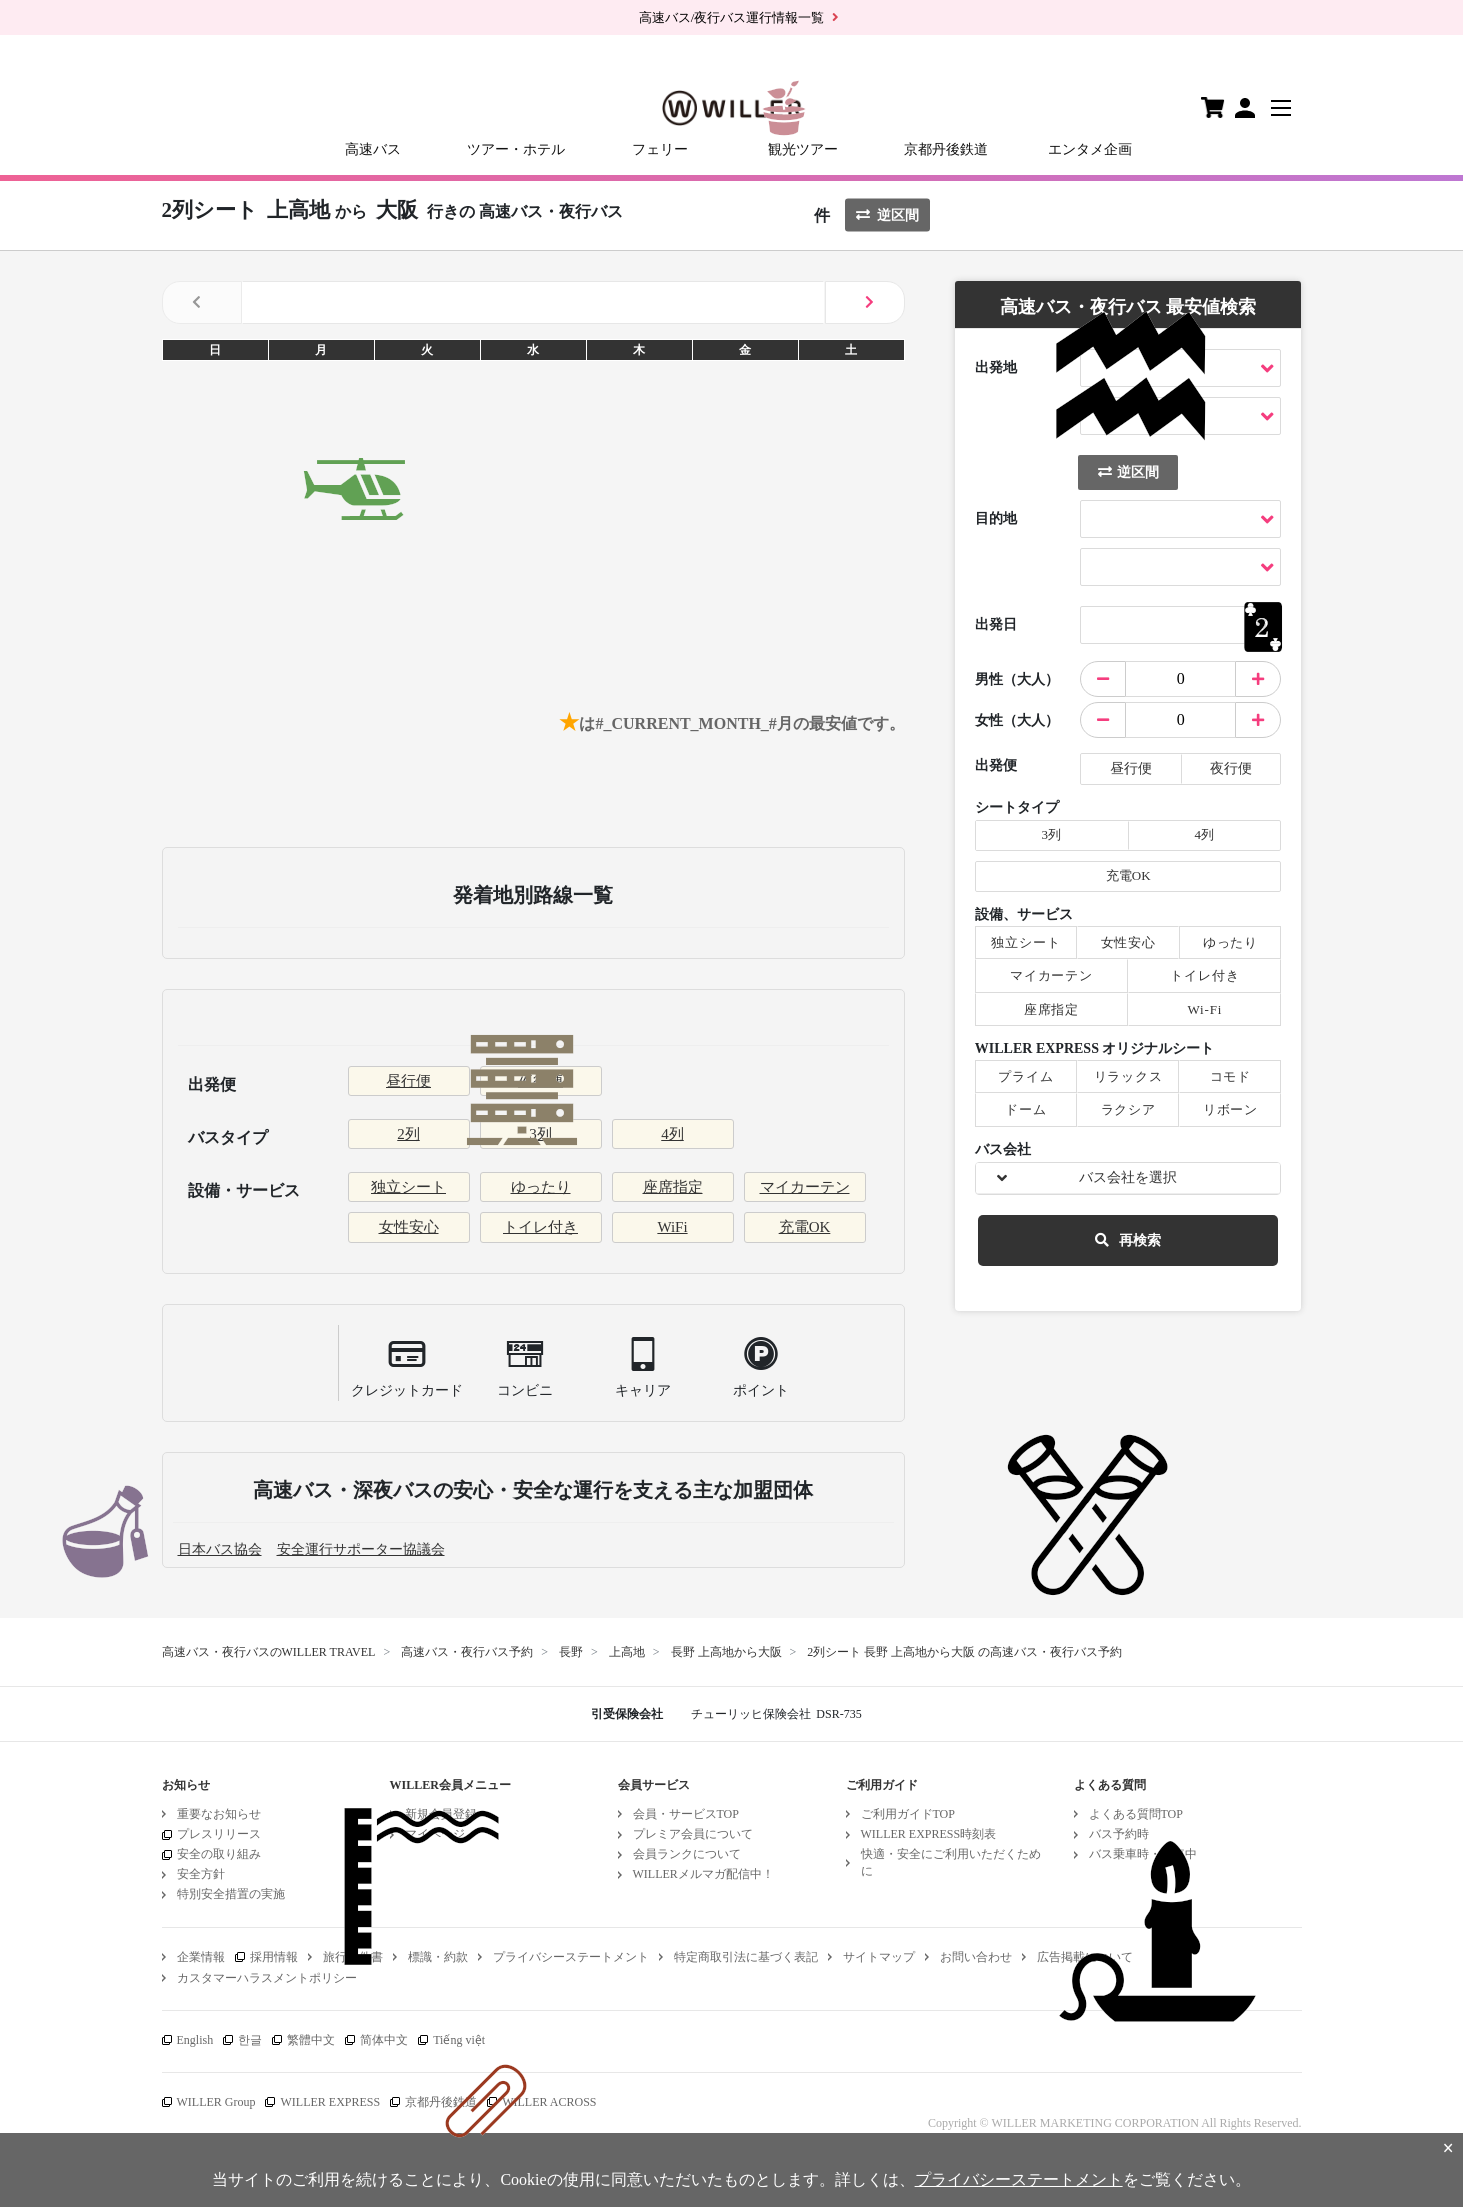  What do you see at coordinates (354, 489) in the screenshot?
I see `access helicopter or aerial transport options` at bounding box center [354, 489].